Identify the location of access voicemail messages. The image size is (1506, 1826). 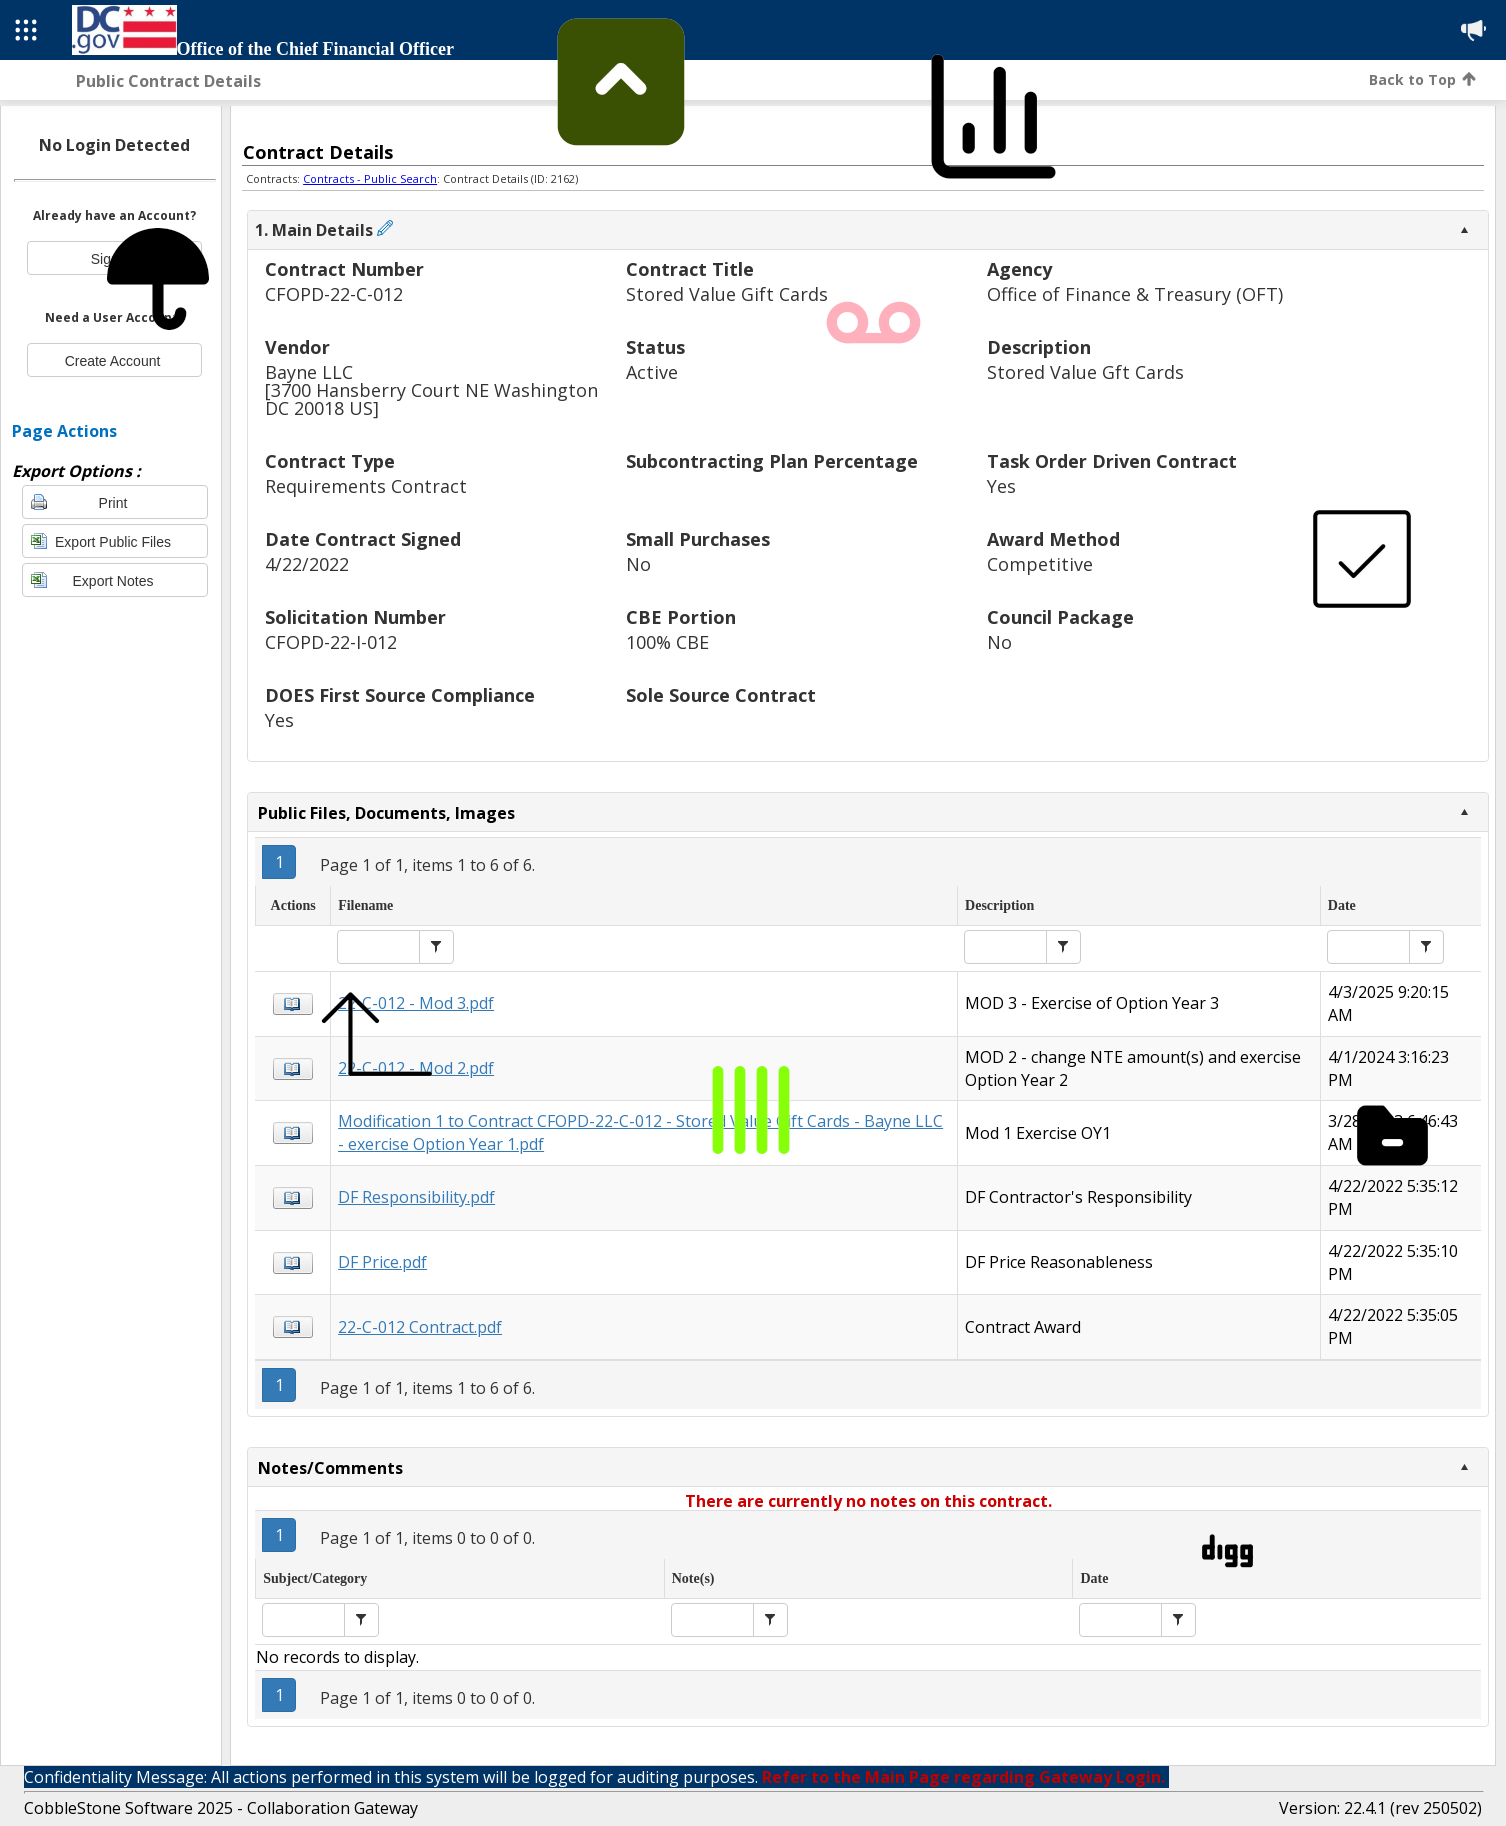
(873, 322).